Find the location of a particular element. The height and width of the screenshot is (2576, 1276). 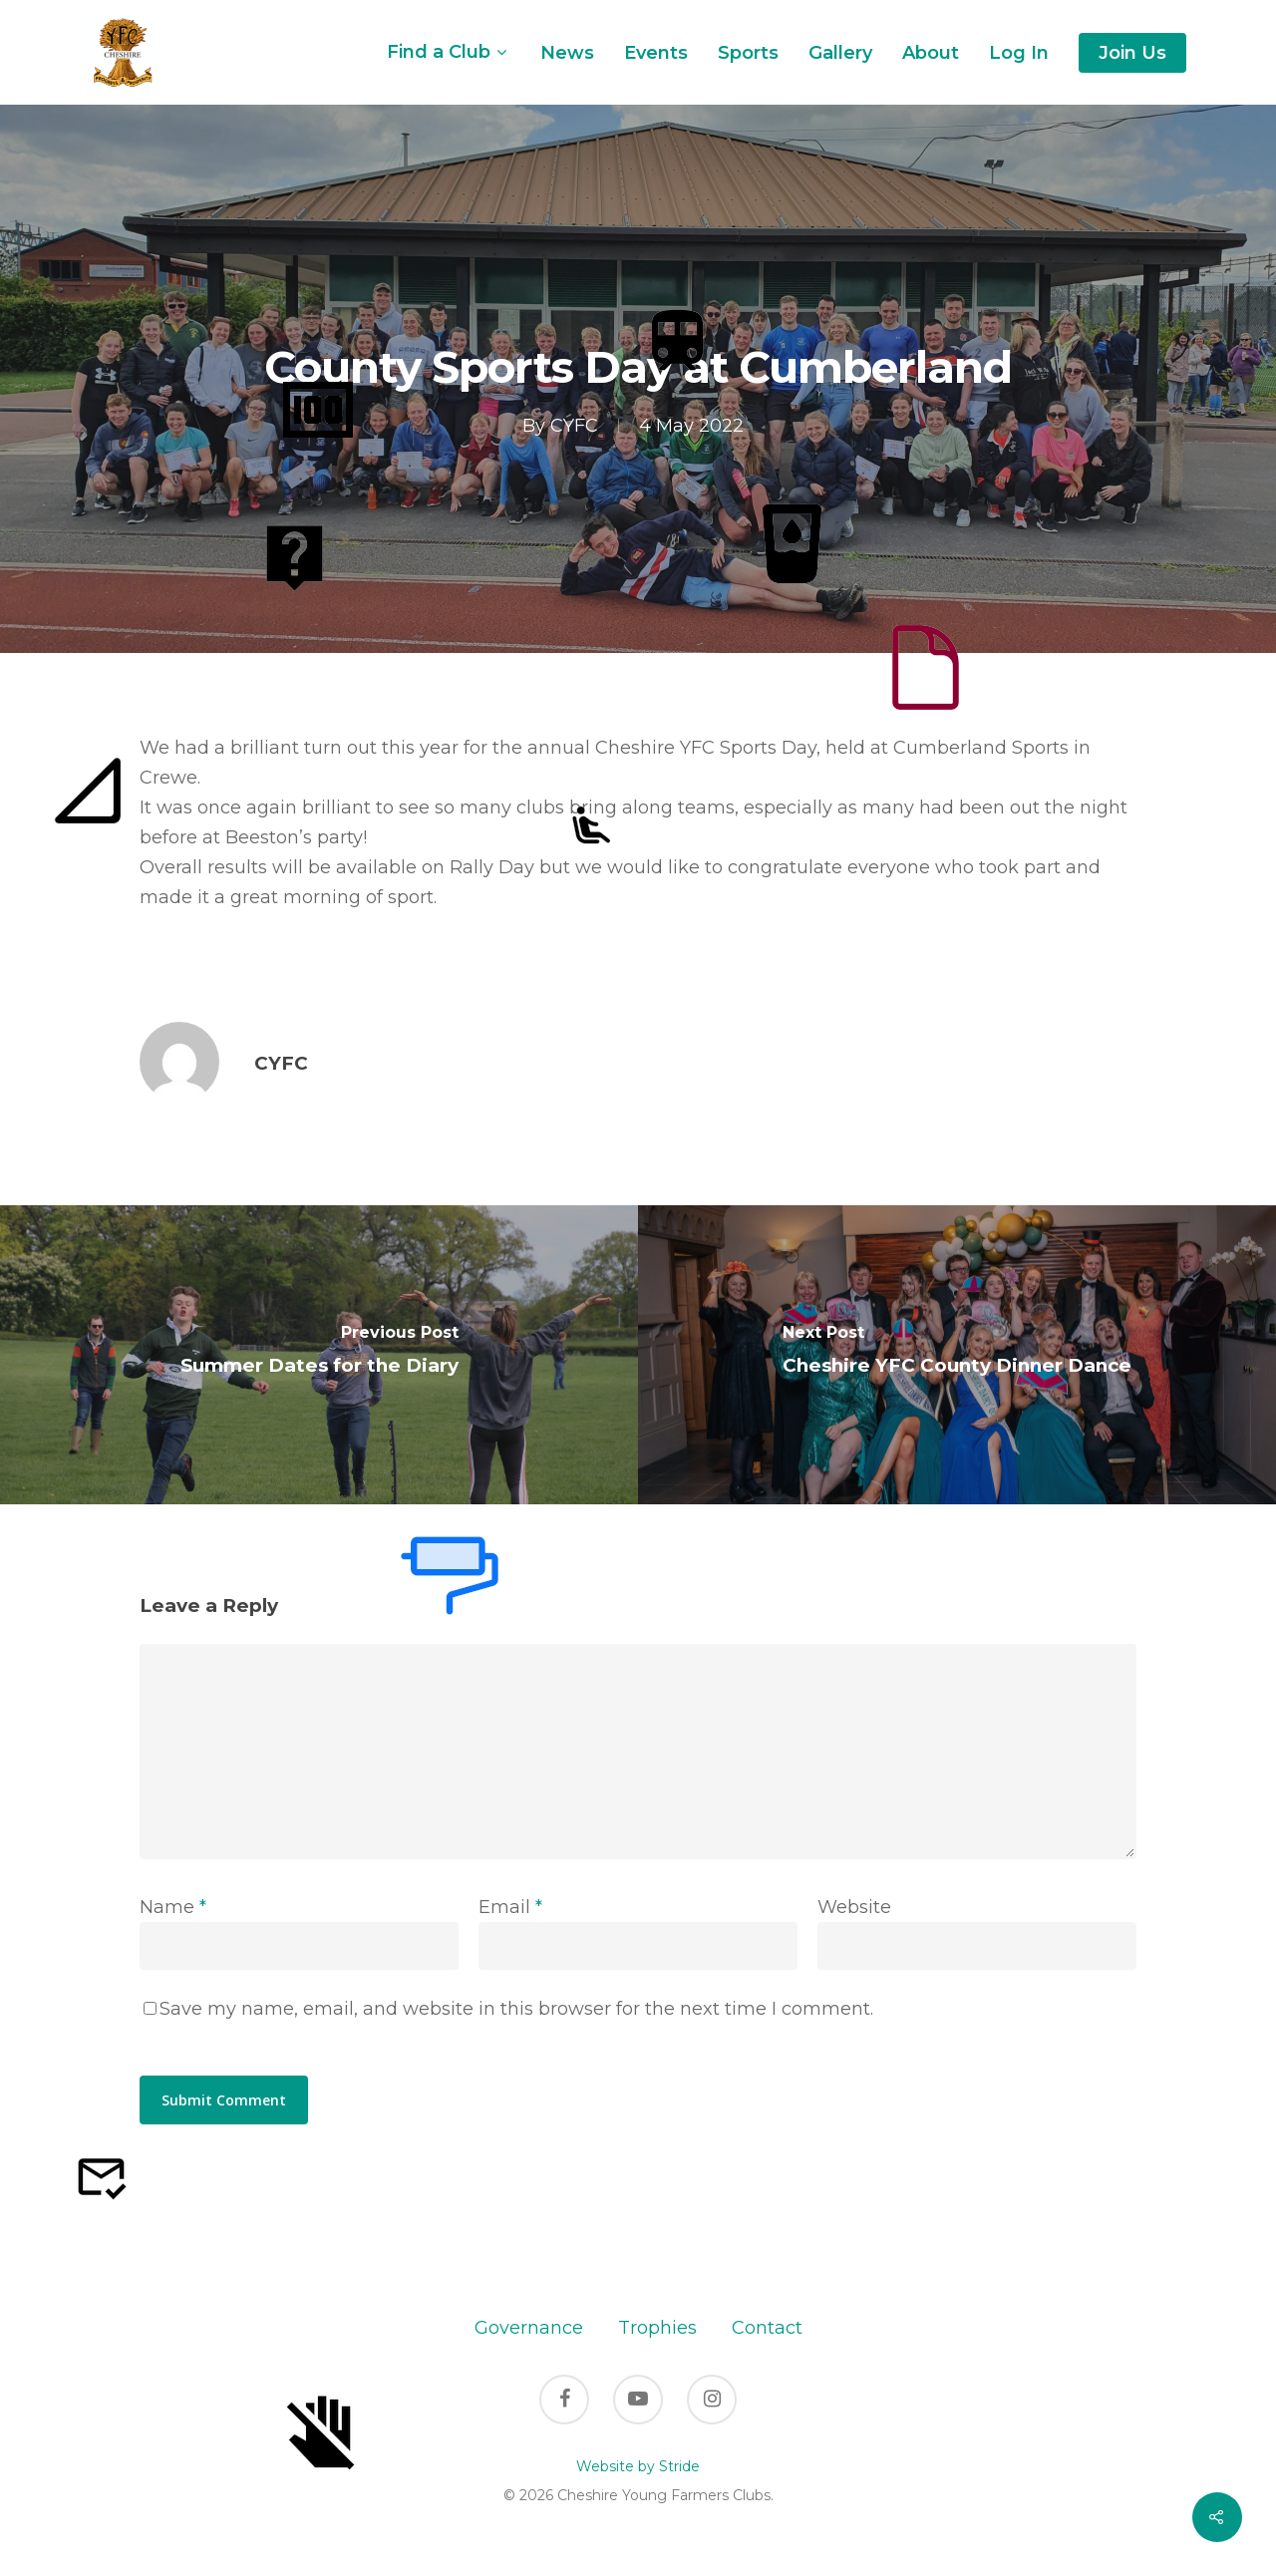

do not touch - indicates touchscreen disabled is located at coordinates (323, 2433).